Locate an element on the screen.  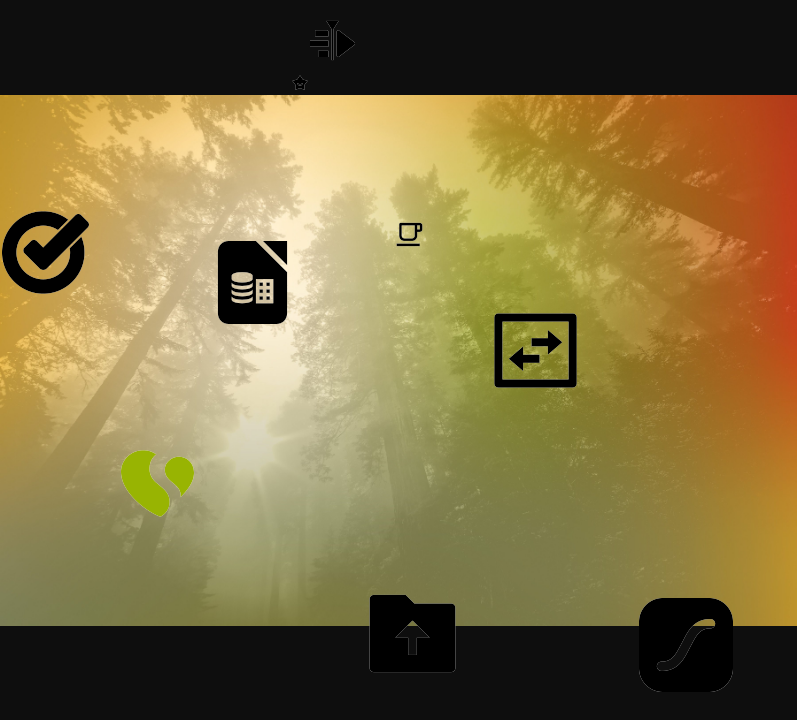
browse coffee shop or café locations is located at coordinates (409, 234).